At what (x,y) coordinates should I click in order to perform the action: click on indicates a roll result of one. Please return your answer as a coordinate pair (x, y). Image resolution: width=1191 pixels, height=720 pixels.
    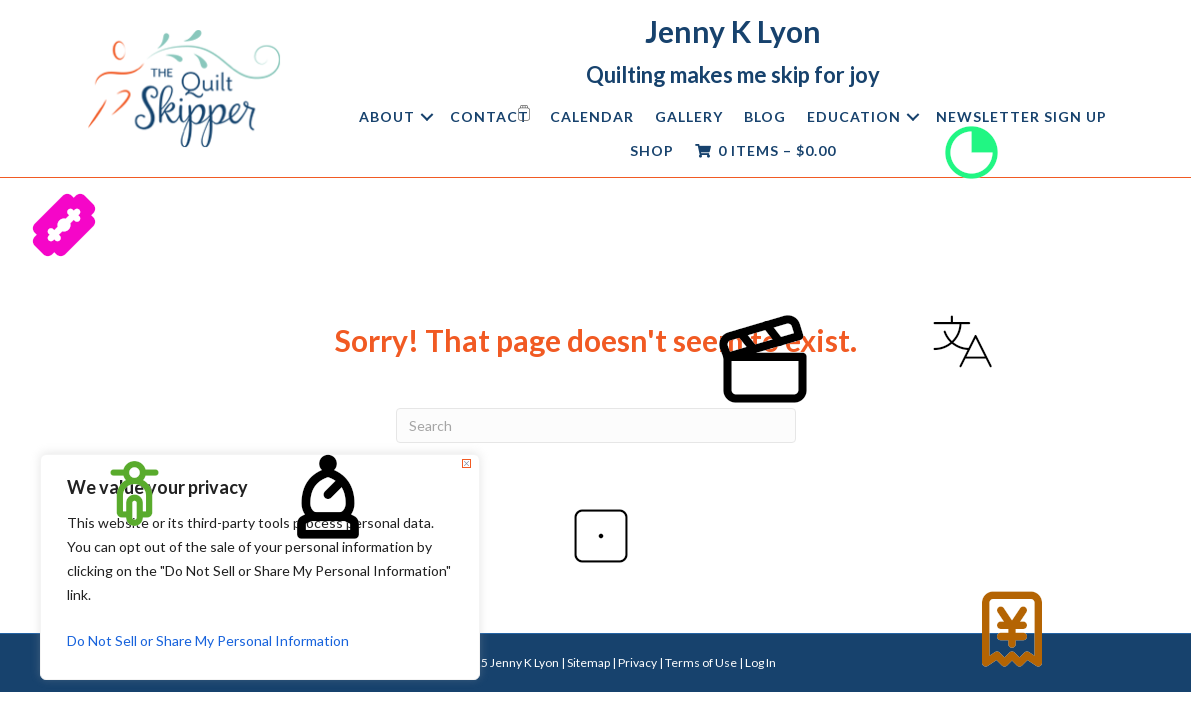
    Looking at the image, I should click on (601, 536).